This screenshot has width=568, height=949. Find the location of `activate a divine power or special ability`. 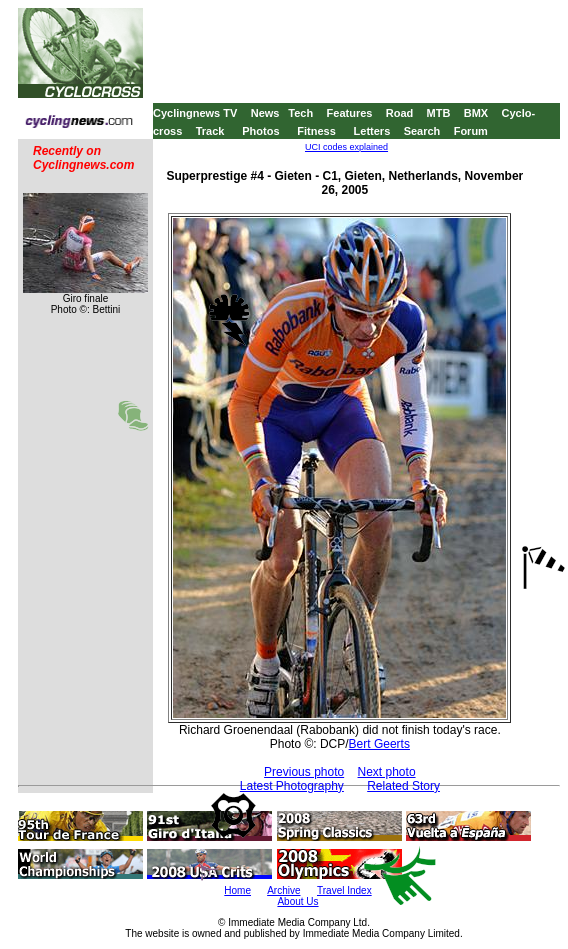

activate a divine power or special ability is located at coordinates (400, 881).